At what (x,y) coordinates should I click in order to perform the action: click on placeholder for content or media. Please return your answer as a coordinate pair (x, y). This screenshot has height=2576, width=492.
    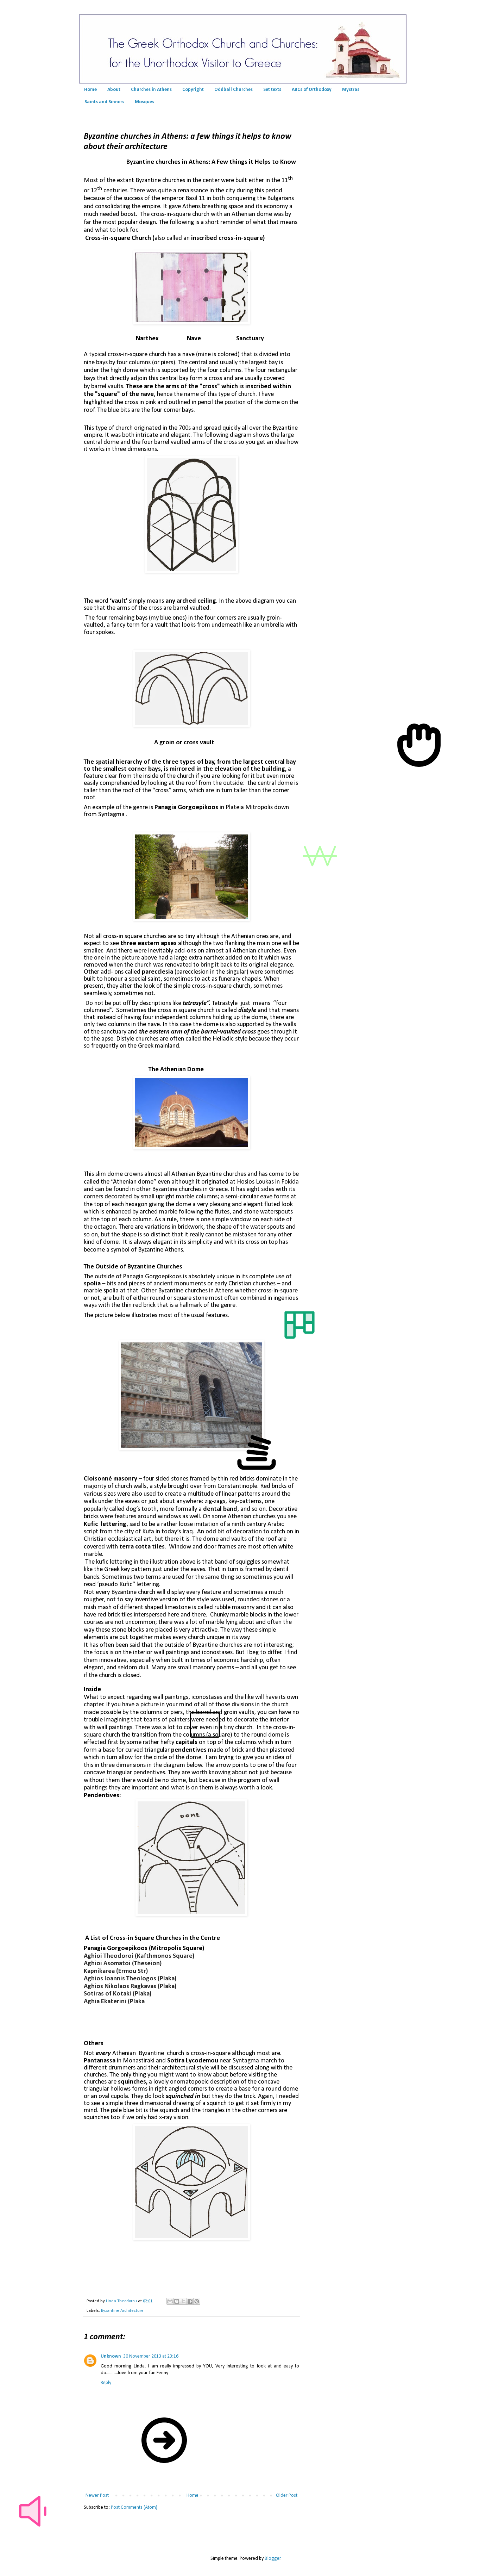
    Looking at the image, I should click on (205, 1725).